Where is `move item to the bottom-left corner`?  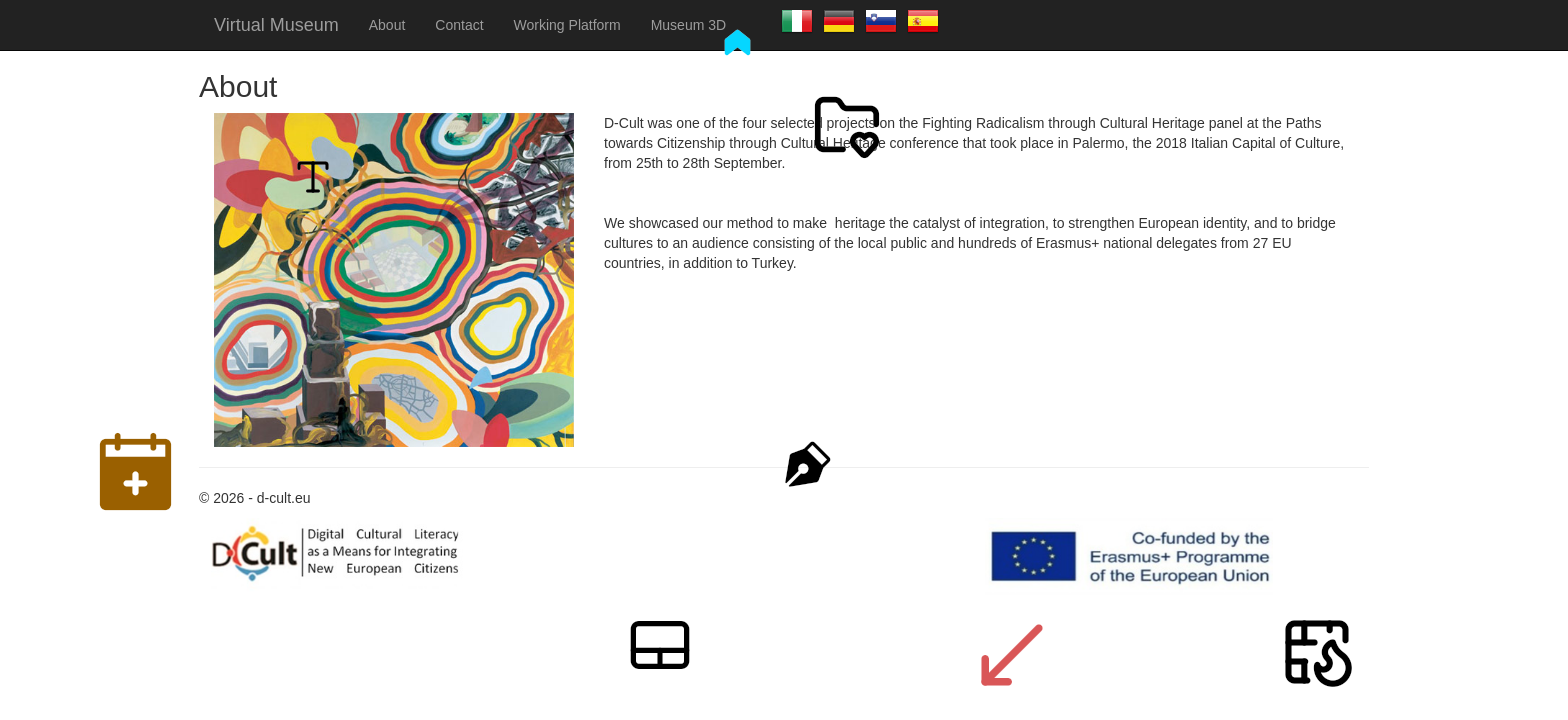 move item to the bottom-left corner is located at coordinates (1012, 655).